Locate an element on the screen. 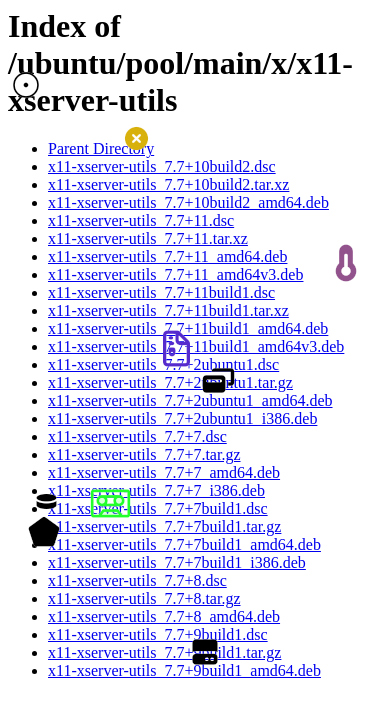 The image size is (375, 720). access local storage or drive settings is located at coordinates (205, 652).